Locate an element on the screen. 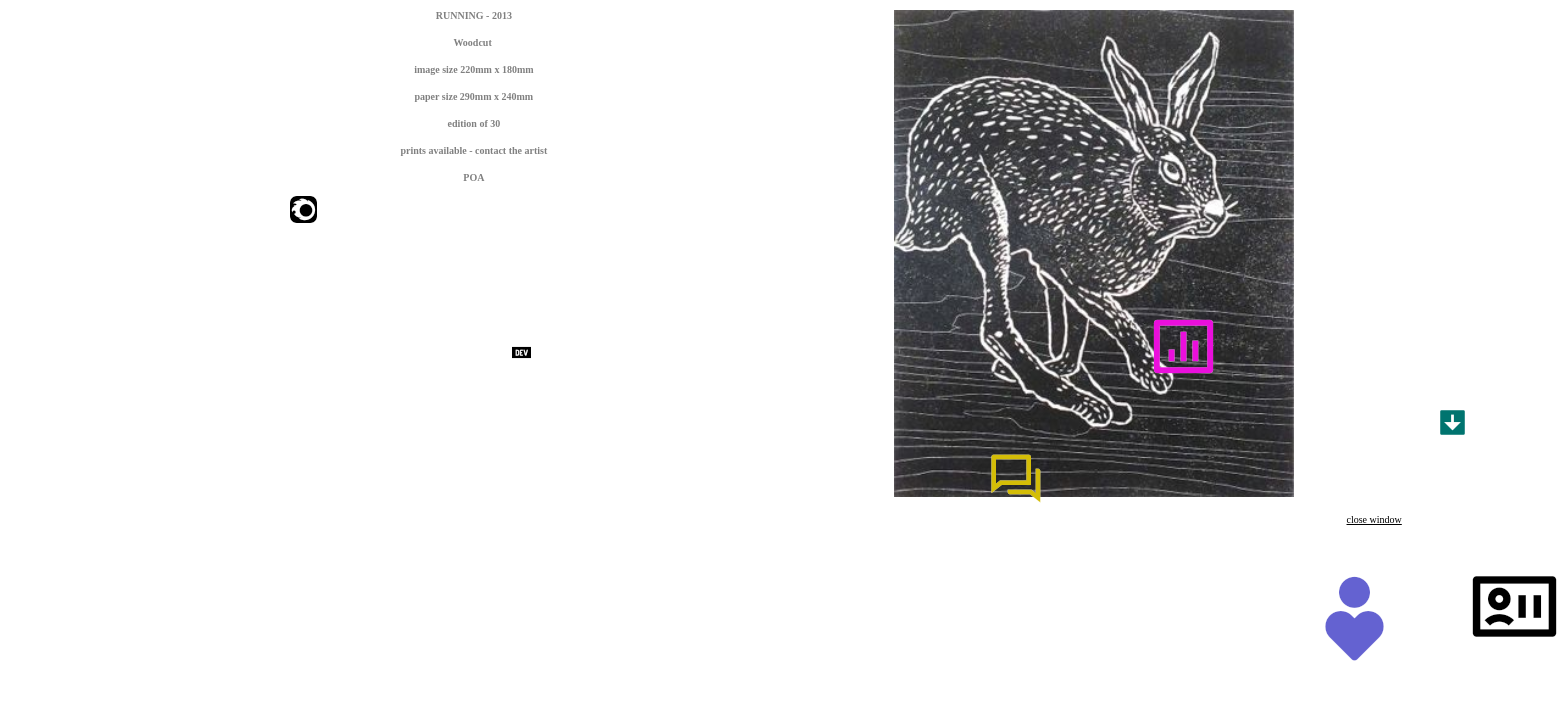 This screenshot has height=720, width=1568. open chat or messaging feature is located at coordinates (1017, 478).